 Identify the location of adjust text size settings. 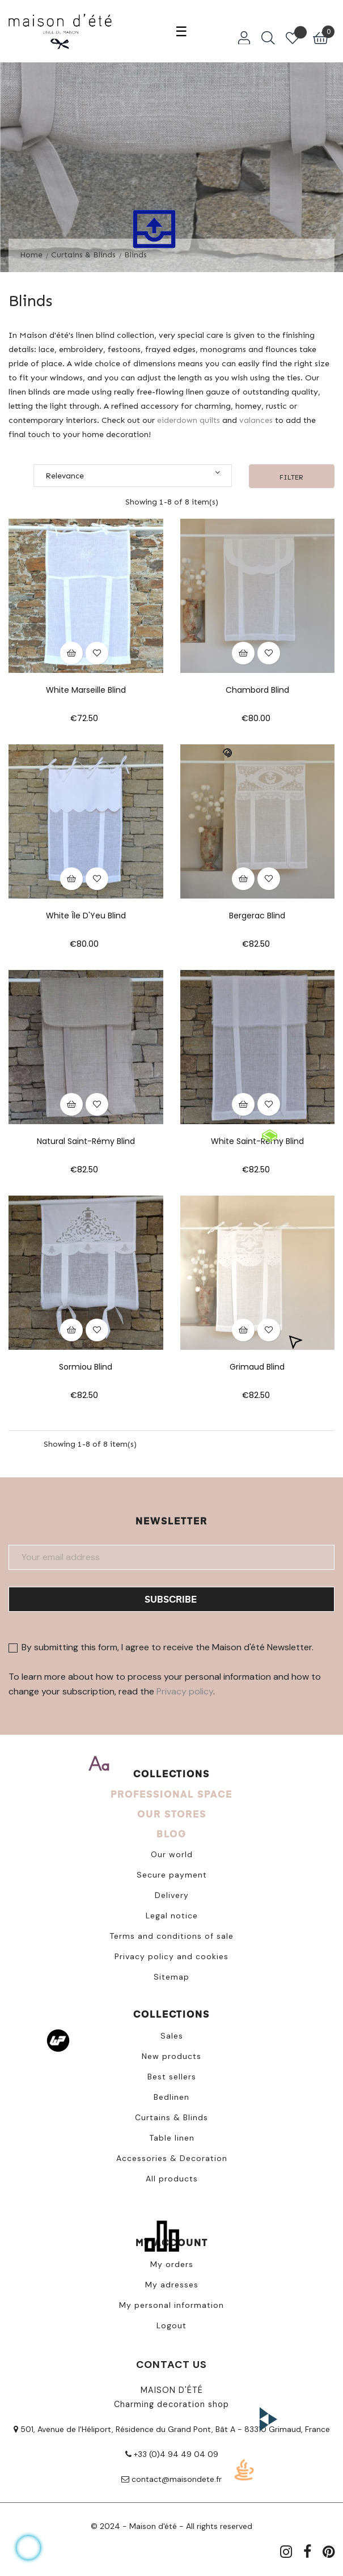
(99, 1763).